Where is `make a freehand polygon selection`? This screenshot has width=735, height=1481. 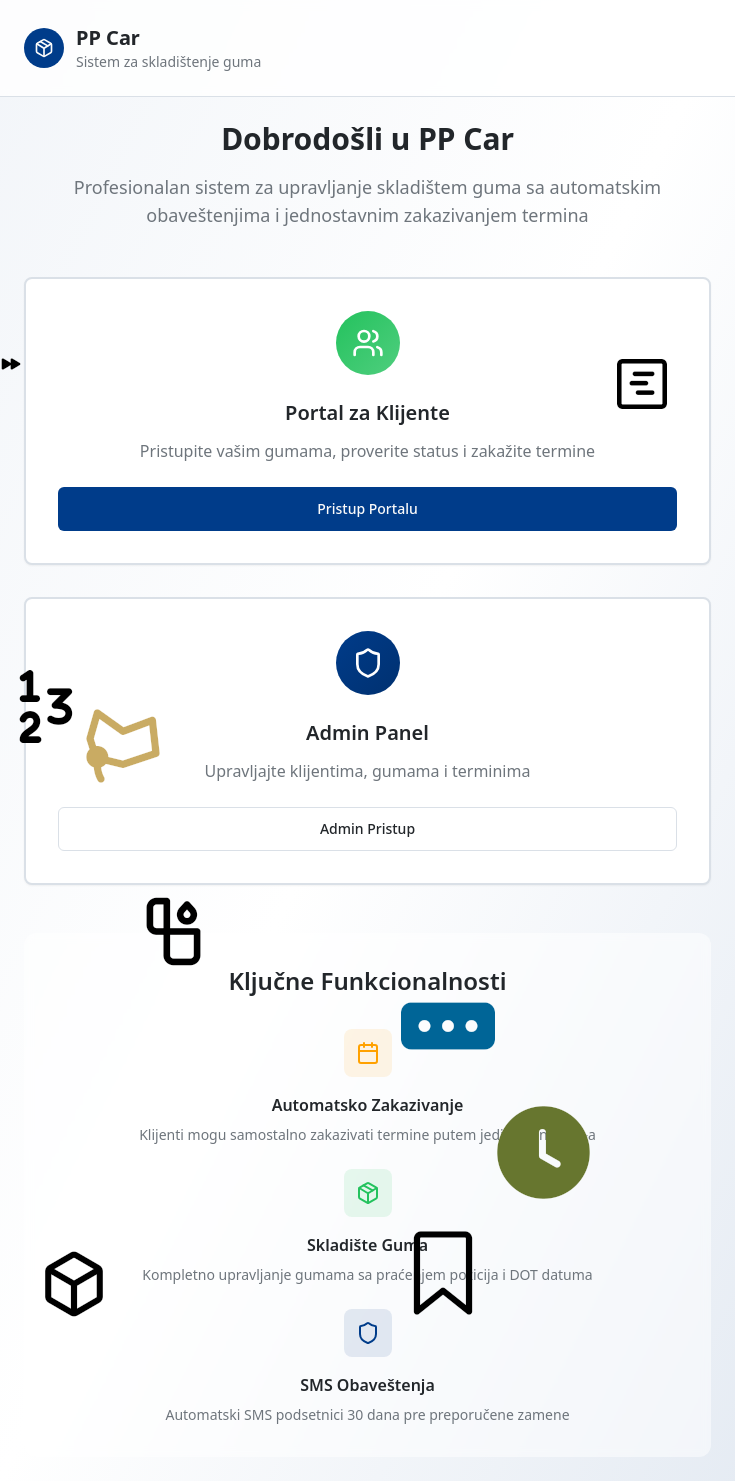
make a freehand polygon selection is located at coordinates (123, 746).